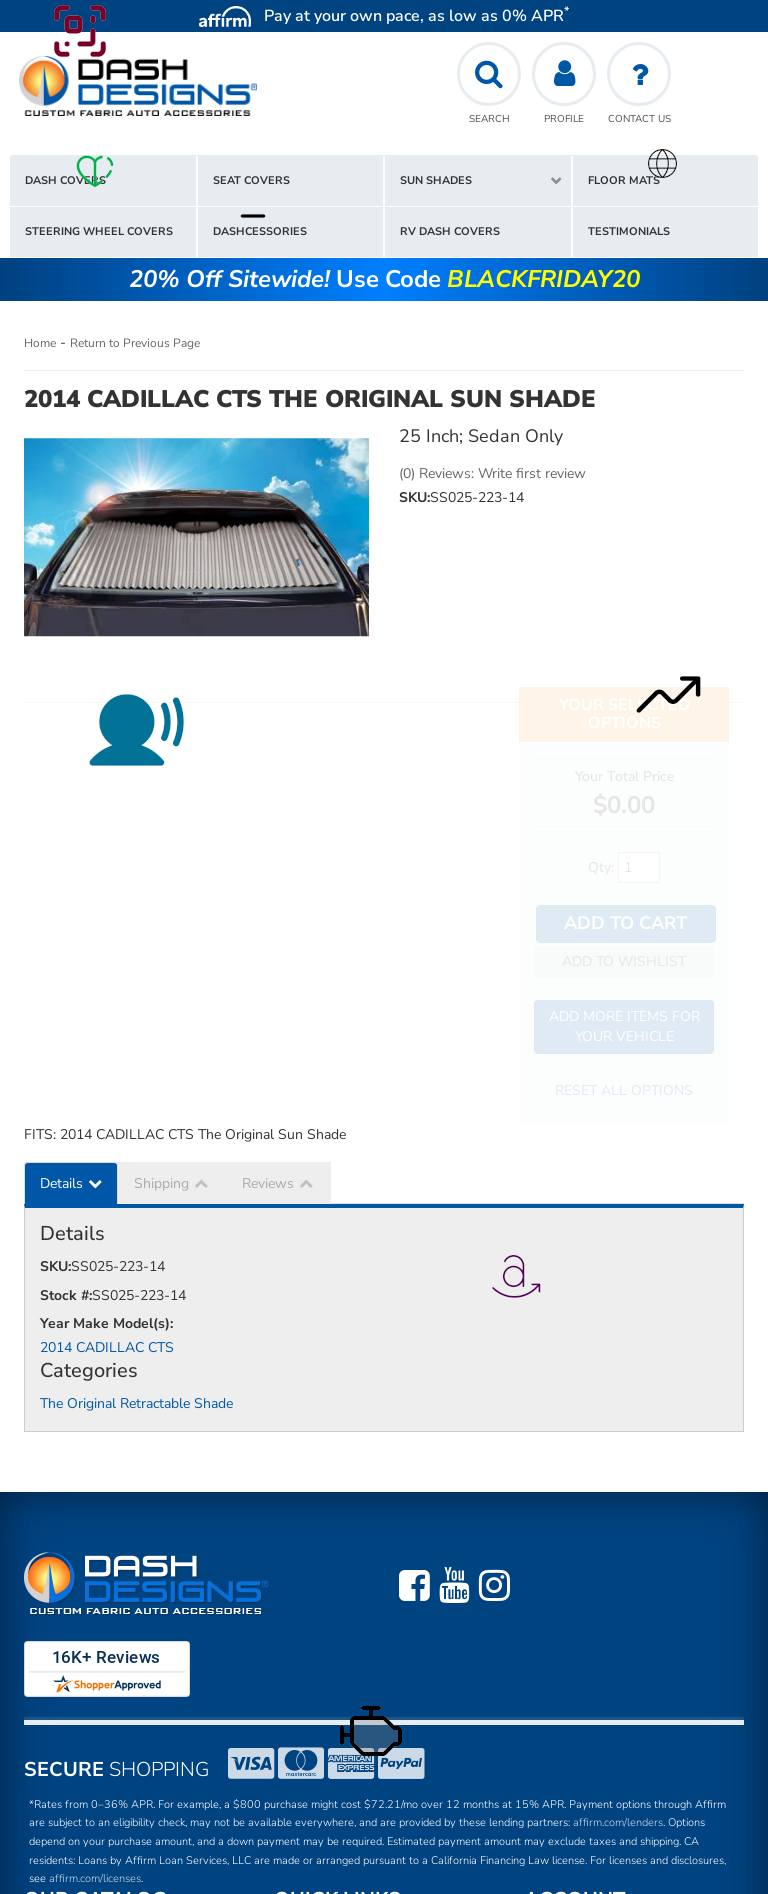 The image size is (768, 1894). Describe the element at coordinates (514, 1275) in the screenshot. I see `visit amazon.com` at that location.